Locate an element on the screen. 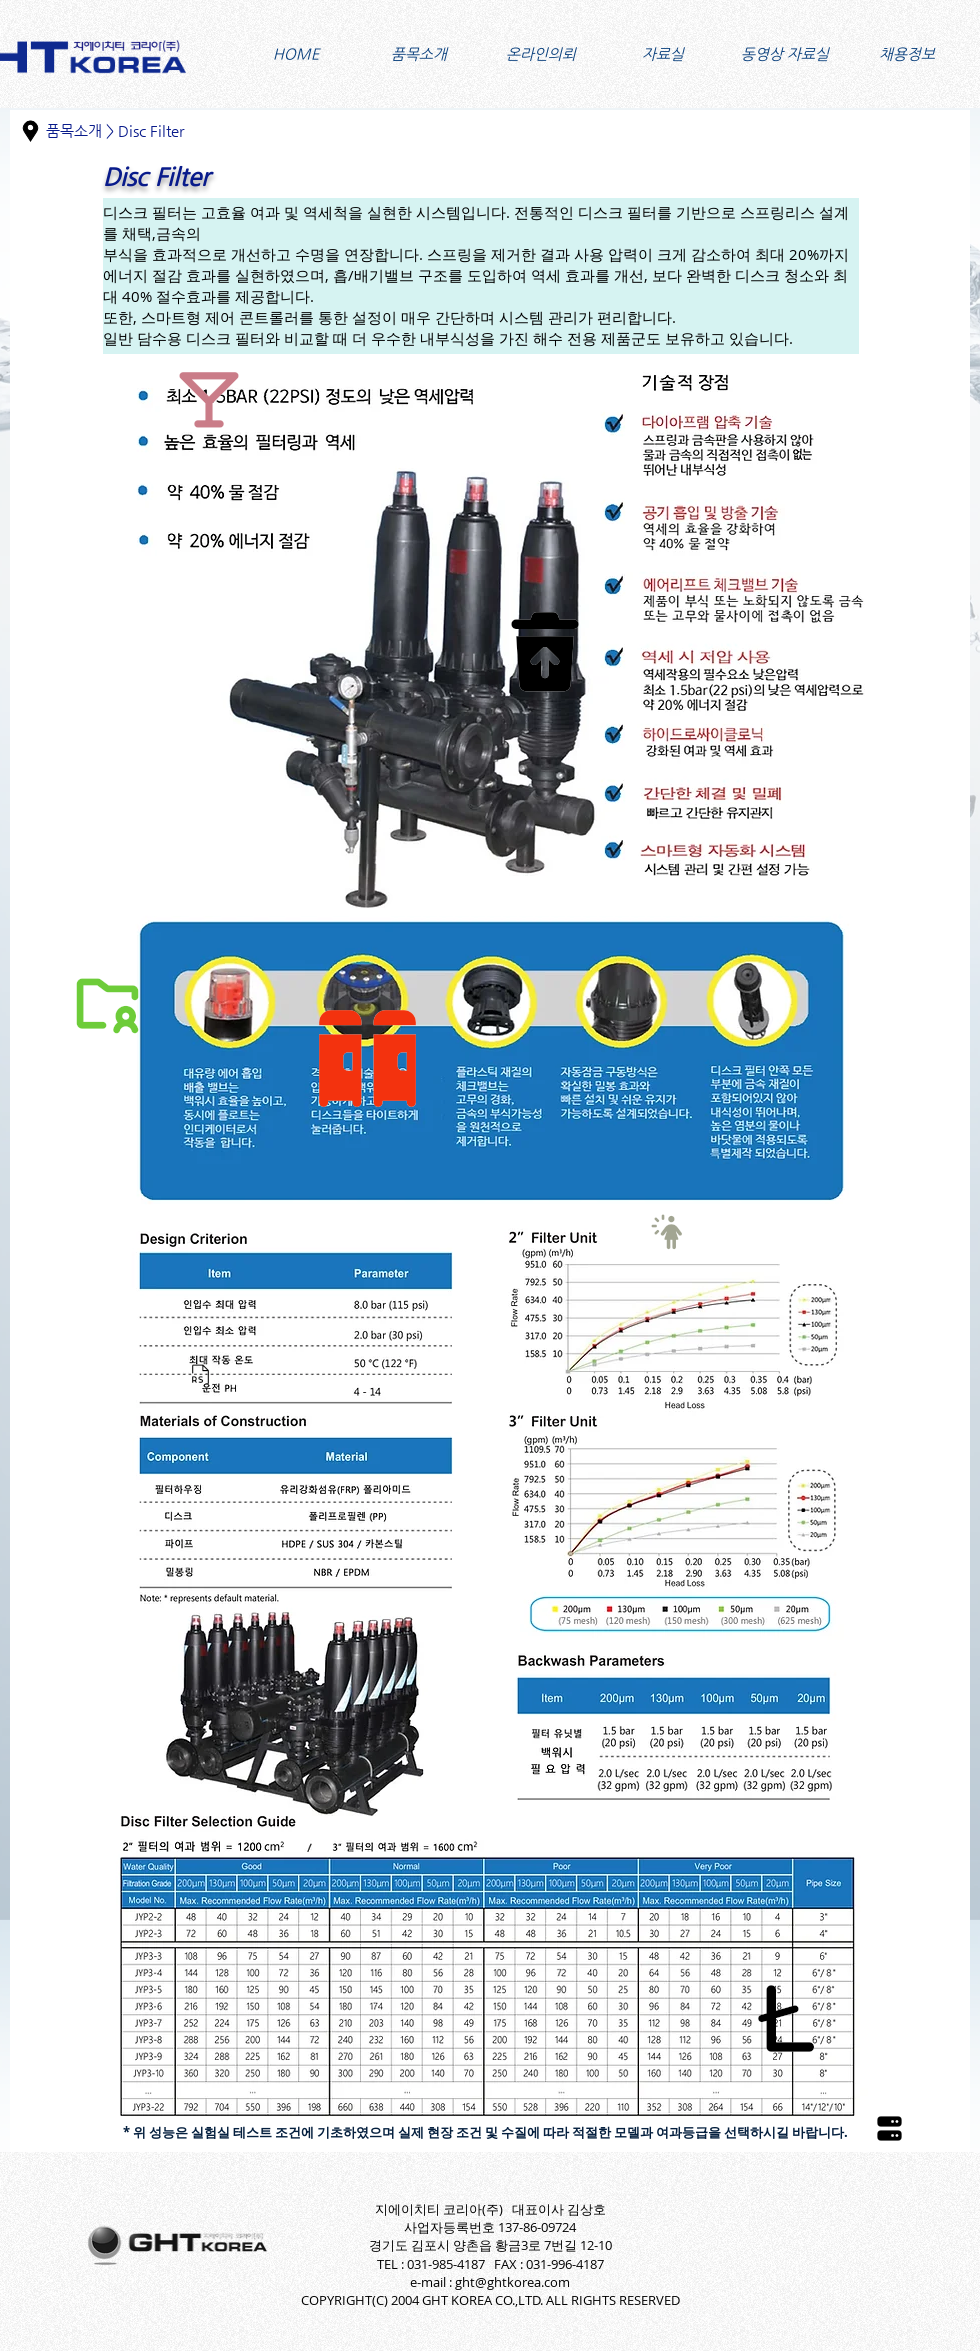 This screenshot has width=980, height=2351. access server settings or management is located at coordinates (889, 2128).